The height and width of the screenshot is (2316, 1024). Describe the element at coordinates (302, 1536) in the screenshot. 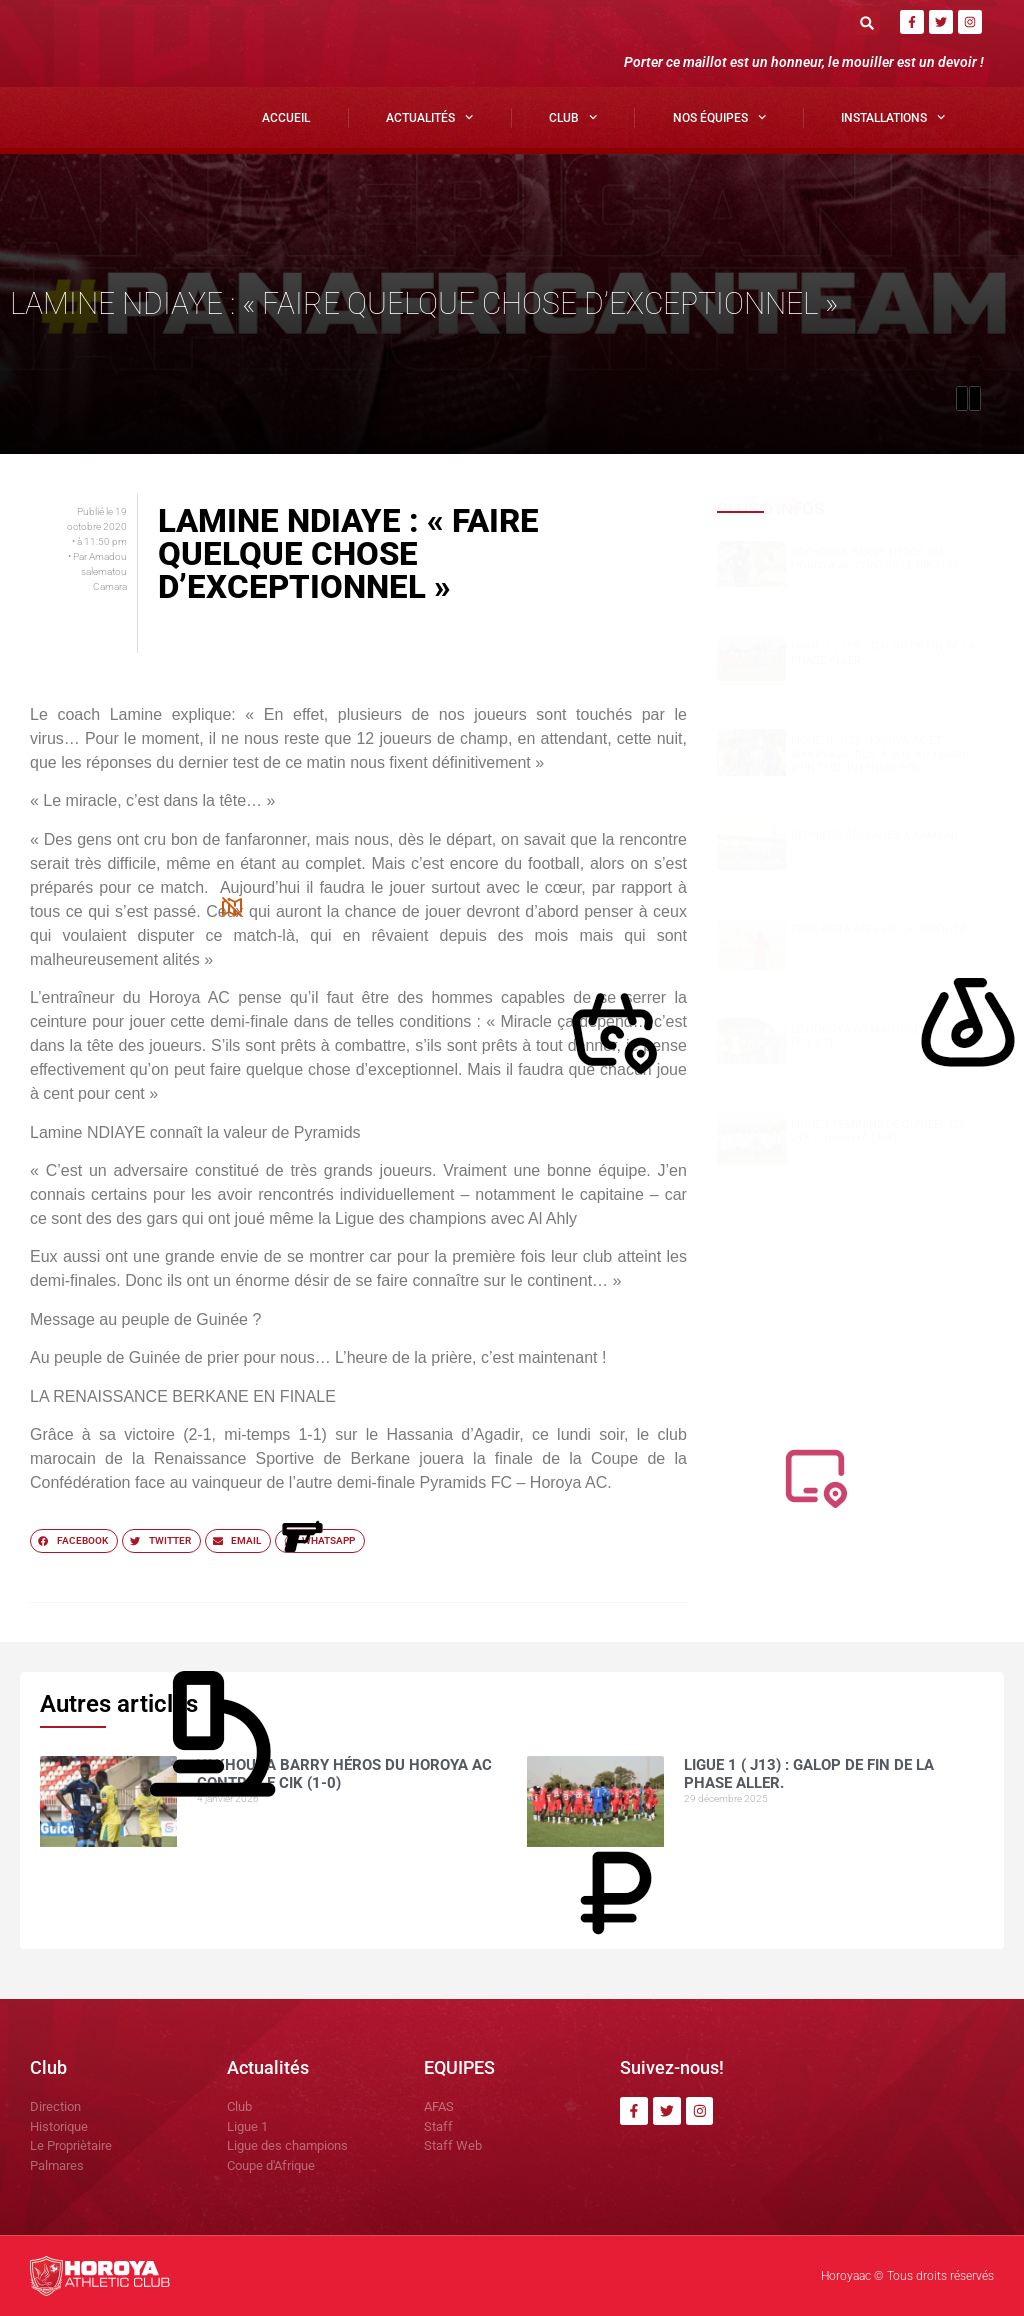

I see `indicates weapon or firearms-related content` at that location.